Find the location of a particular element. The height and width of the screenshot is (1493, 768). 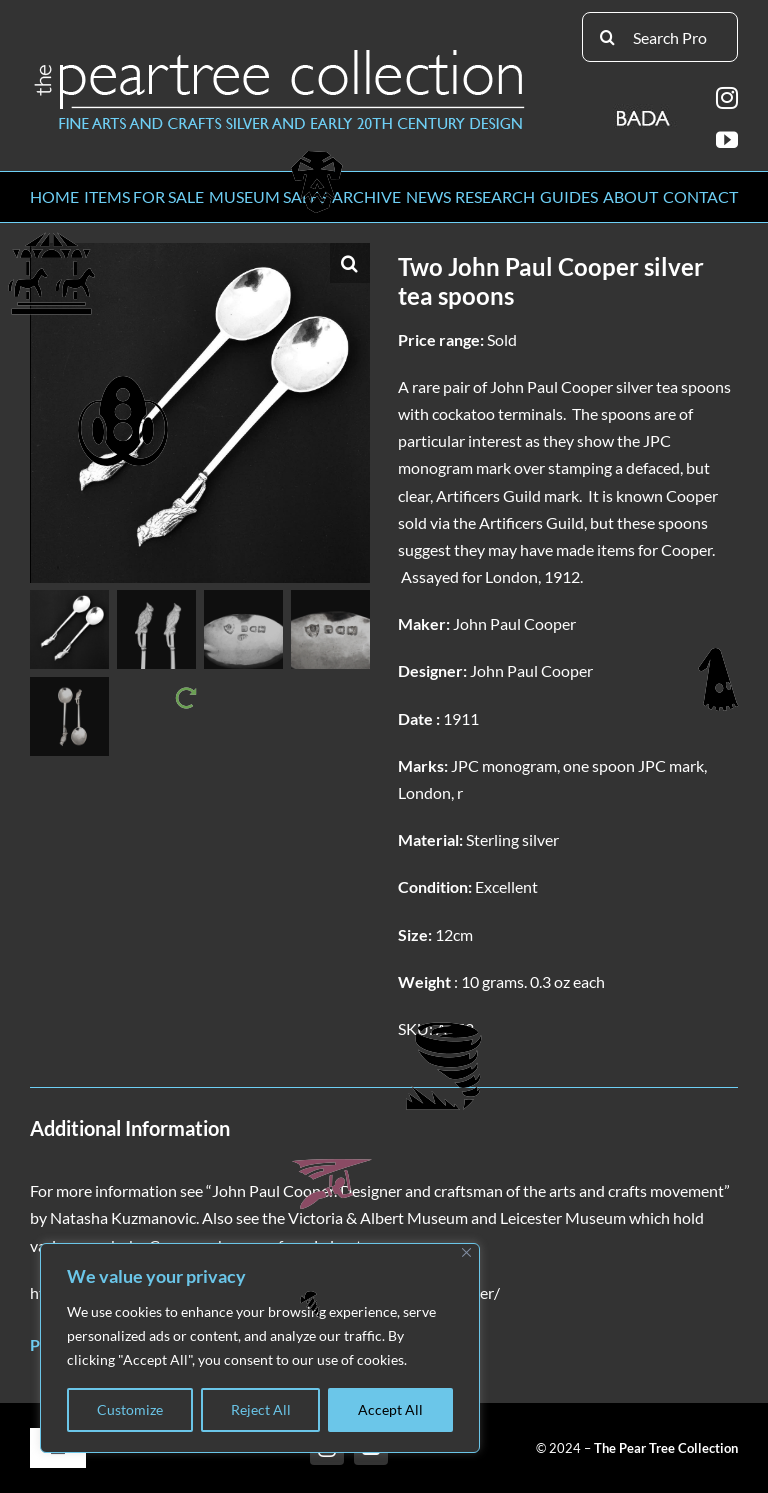

indicates severe weather alert or tornado warning is located at coordinates (450, 1066).